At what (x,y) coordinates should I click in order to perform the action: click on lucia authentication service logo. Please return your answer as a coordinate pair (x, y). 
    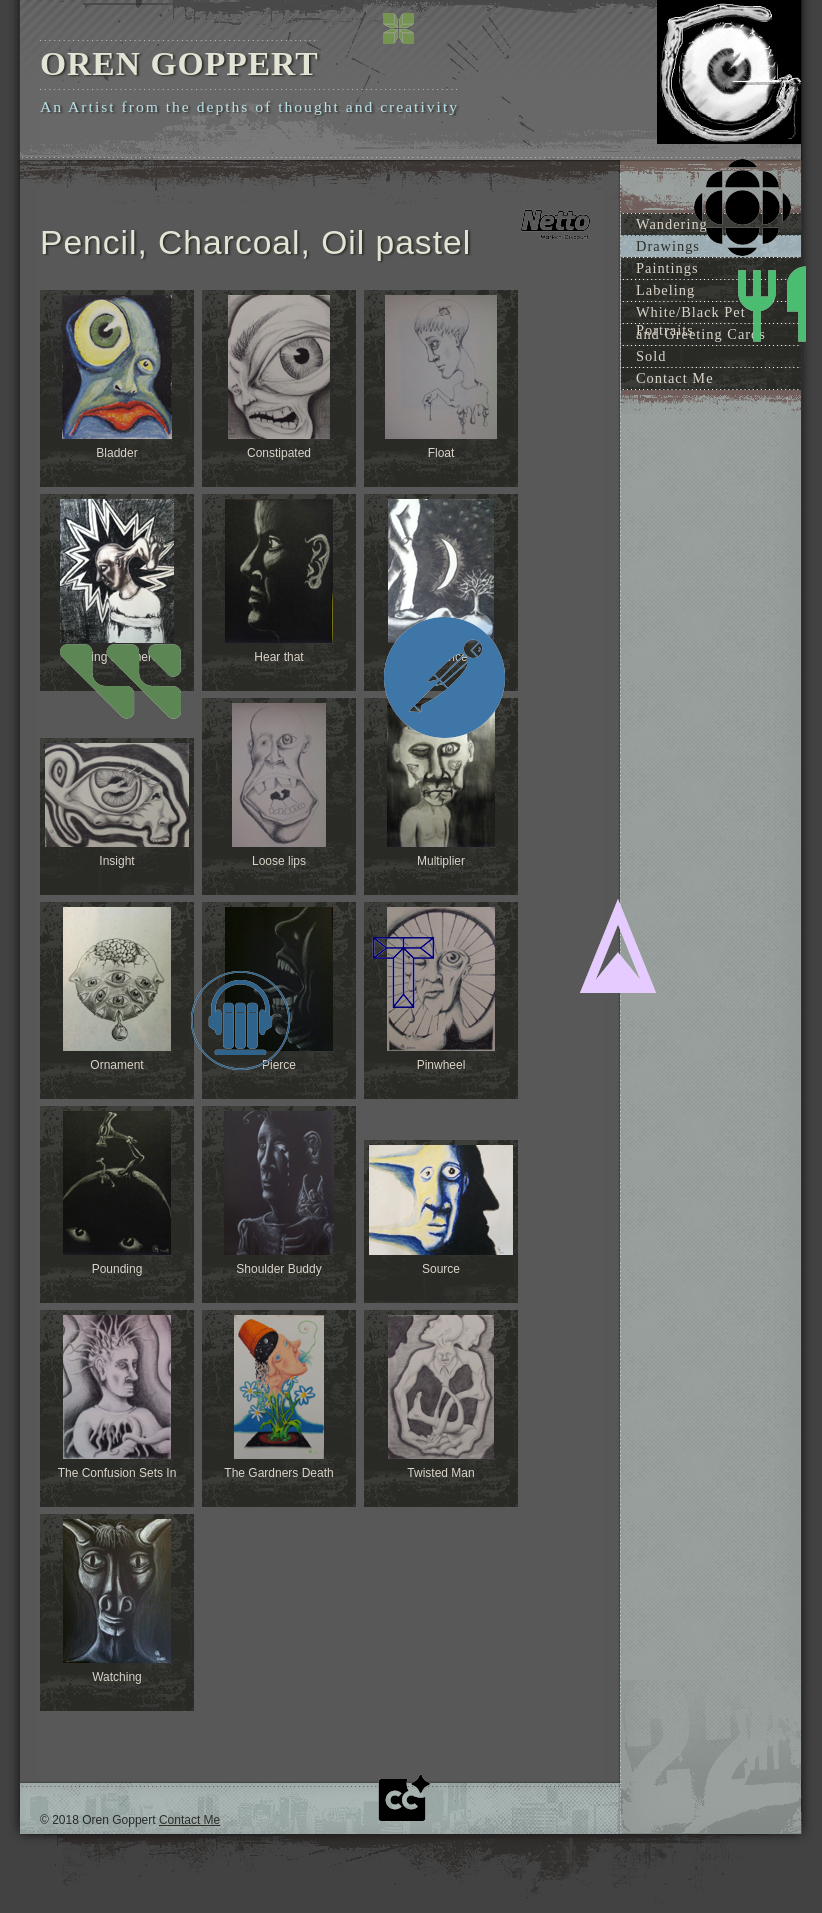
    Looking at the image, I should click on (618, 946).